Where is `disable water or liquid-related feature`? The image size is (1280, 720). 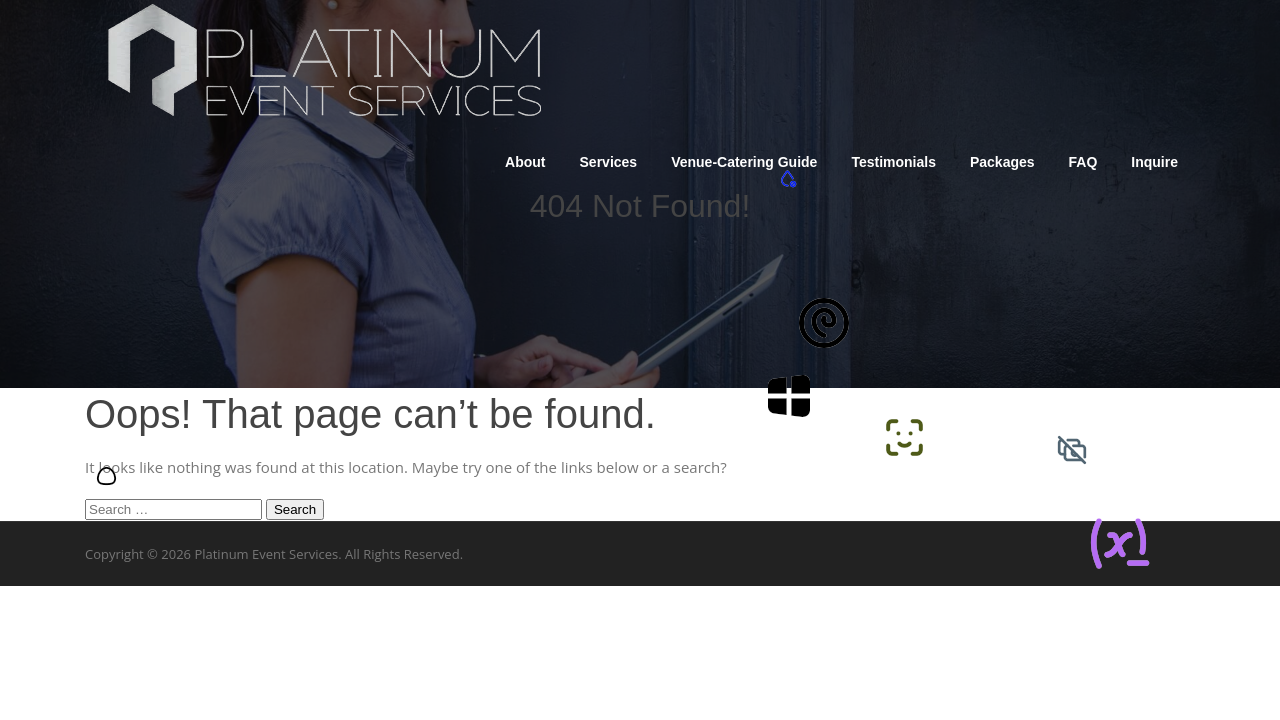
disable water or liquid-related feature is located at coordinates (787, 178).